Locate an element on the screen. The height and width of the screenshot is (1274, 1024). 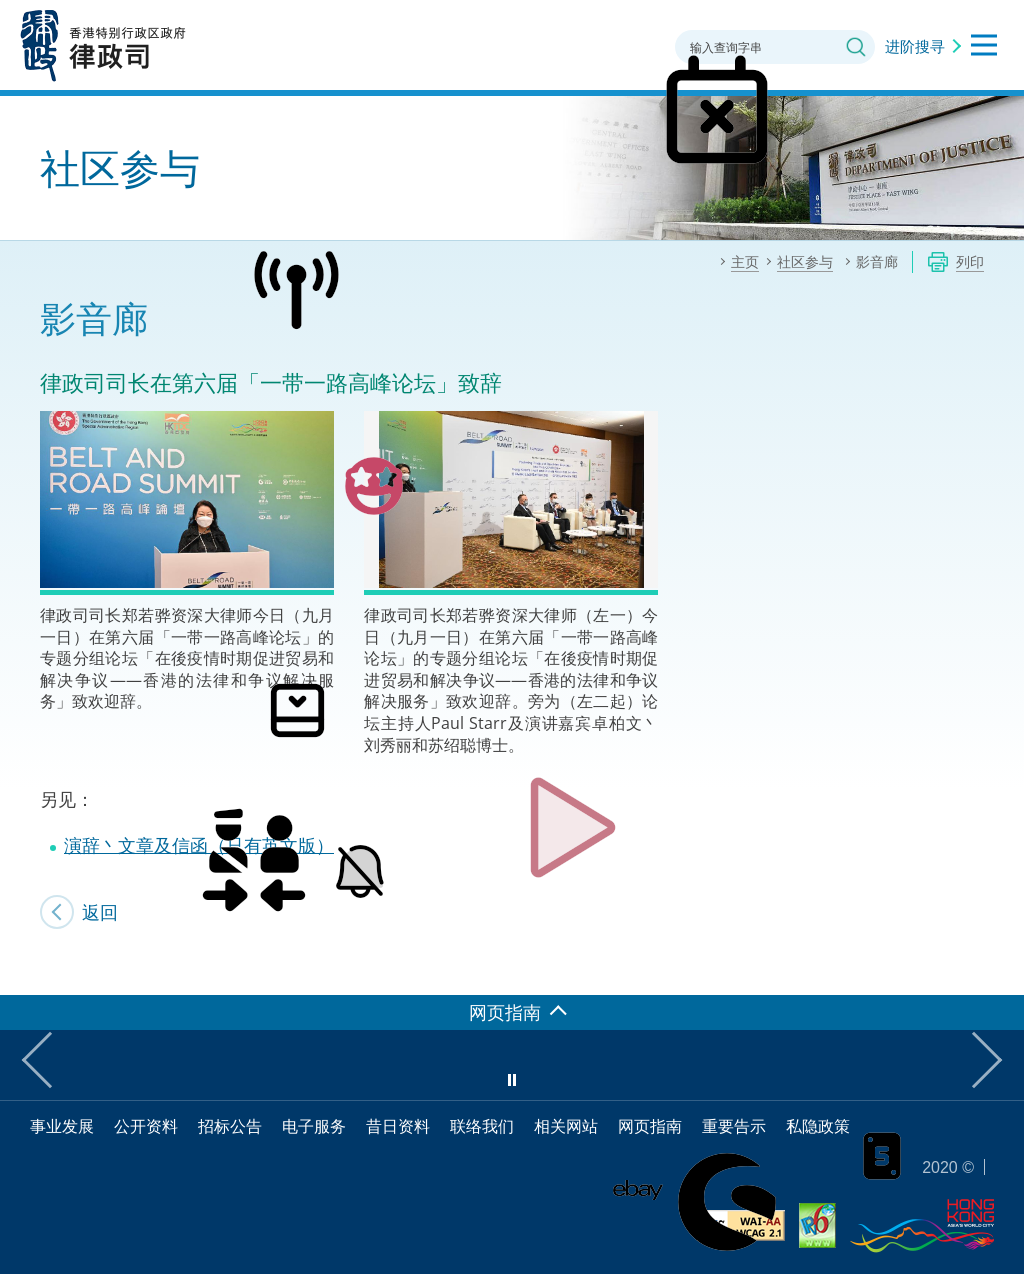
open the eBay app is located at coordinates (638, 1190).